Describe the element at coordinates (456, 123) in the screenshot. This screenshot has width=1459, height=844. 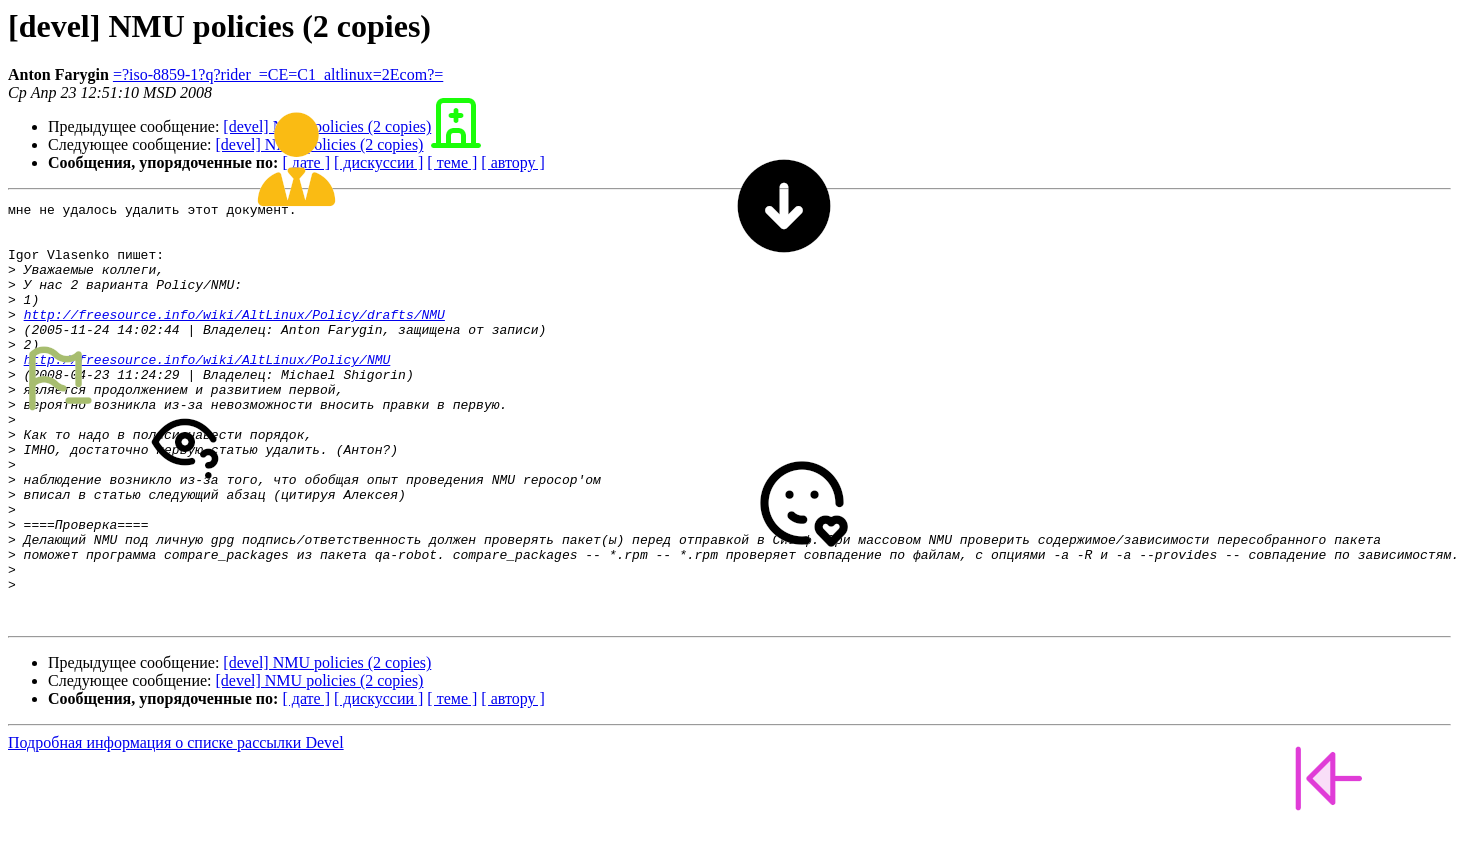
I see `find nearby hospitals or medical facilities` at that location.